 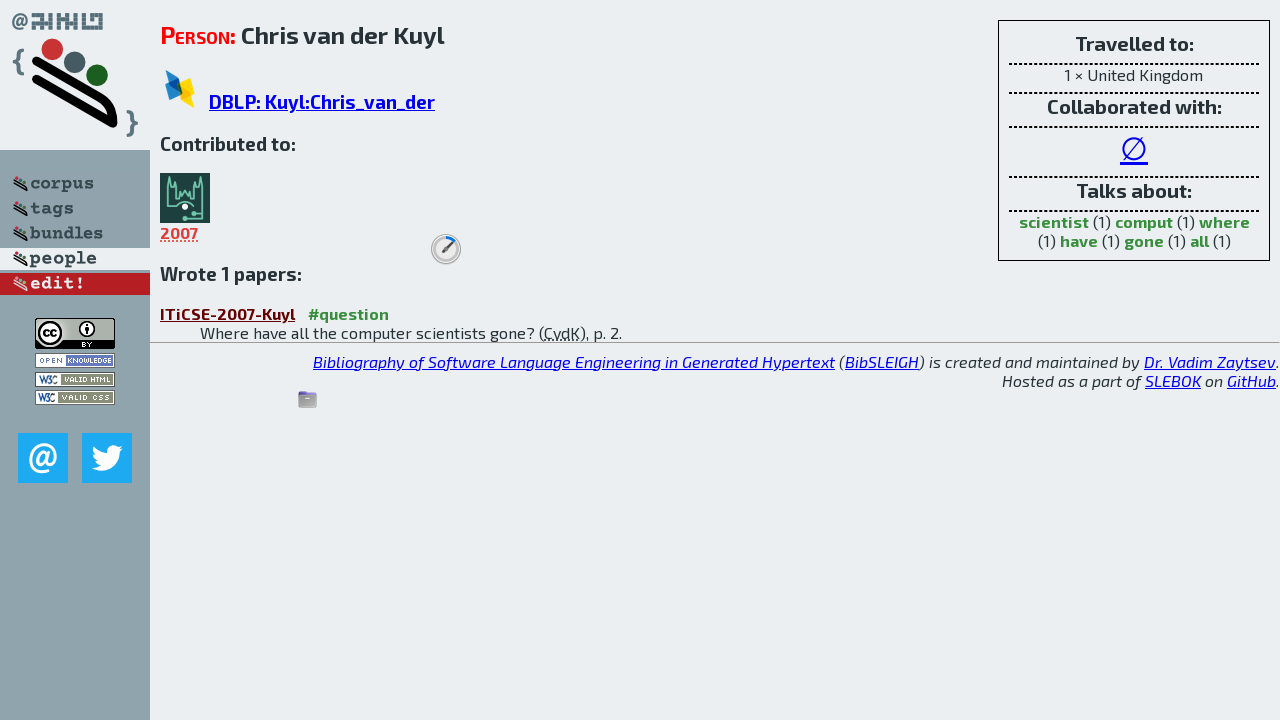 What do you see at coordinates (446, 249) in the screenshot?
I see `open sysprof system profiler` at bounding box center [446, 249].